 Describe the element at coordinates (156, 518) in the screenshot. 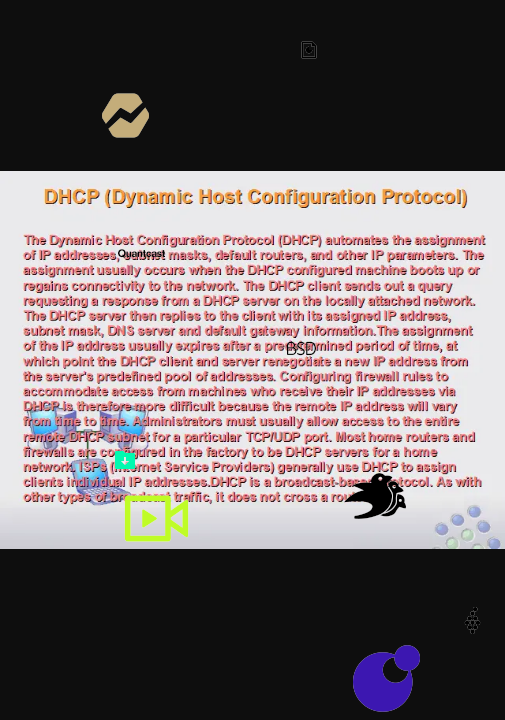

I see `start a live broadcast or stream` at that location.